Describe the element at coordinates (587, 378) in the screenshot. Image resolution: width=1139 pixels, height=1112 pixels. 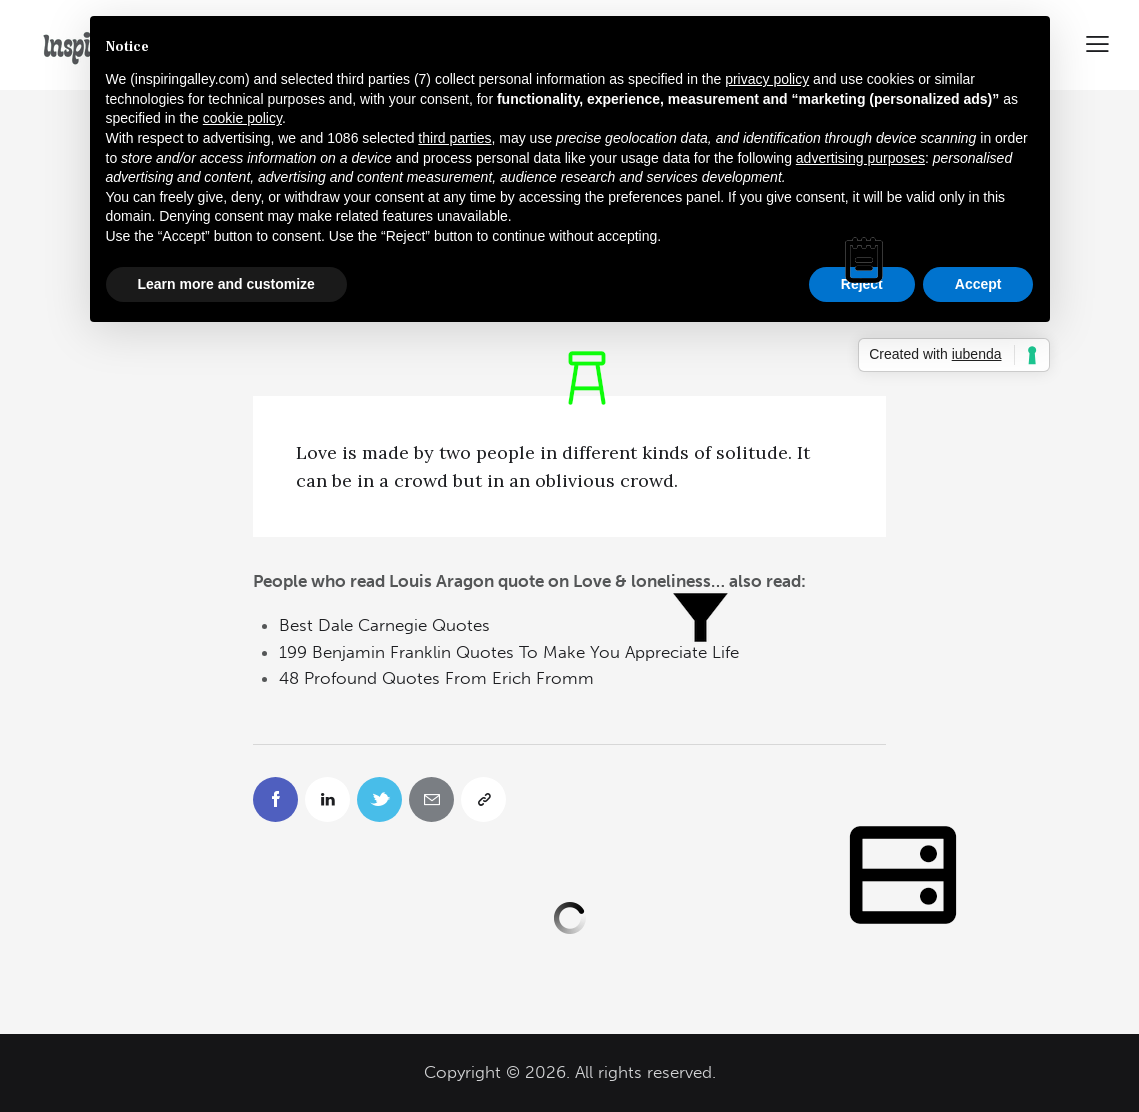
I see `browse furniture or seating options` at that location.